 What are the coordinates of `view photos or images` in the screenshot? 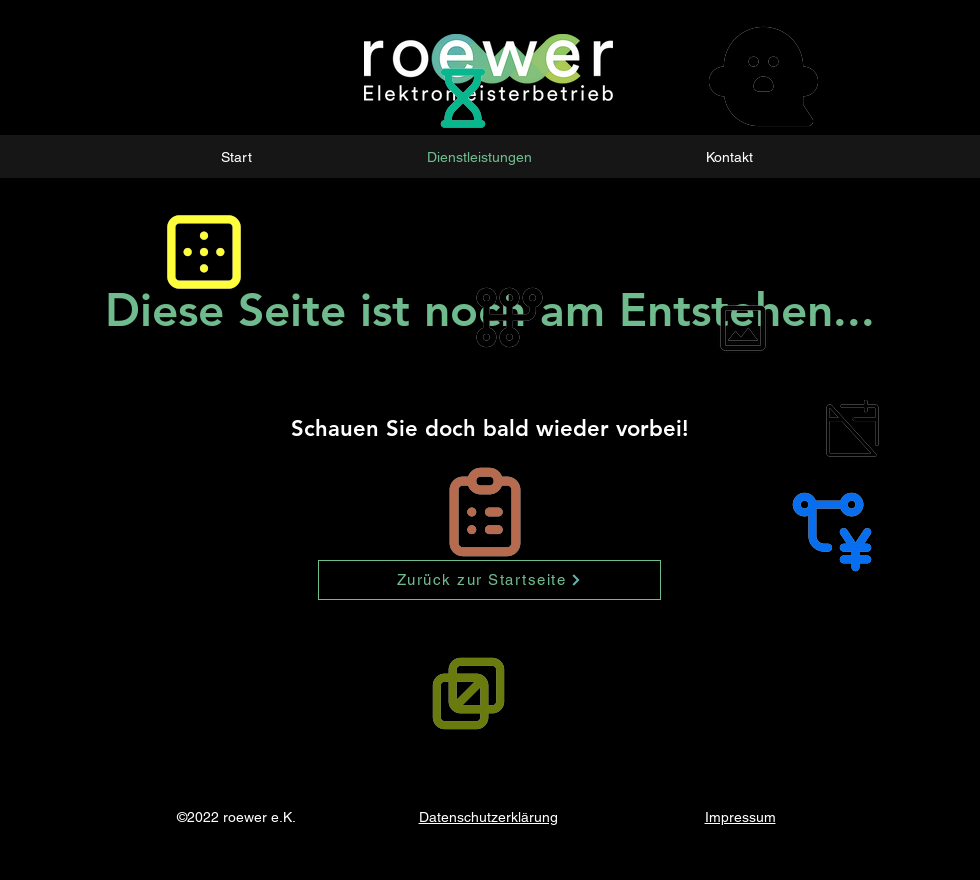 It's located at (743, 328).